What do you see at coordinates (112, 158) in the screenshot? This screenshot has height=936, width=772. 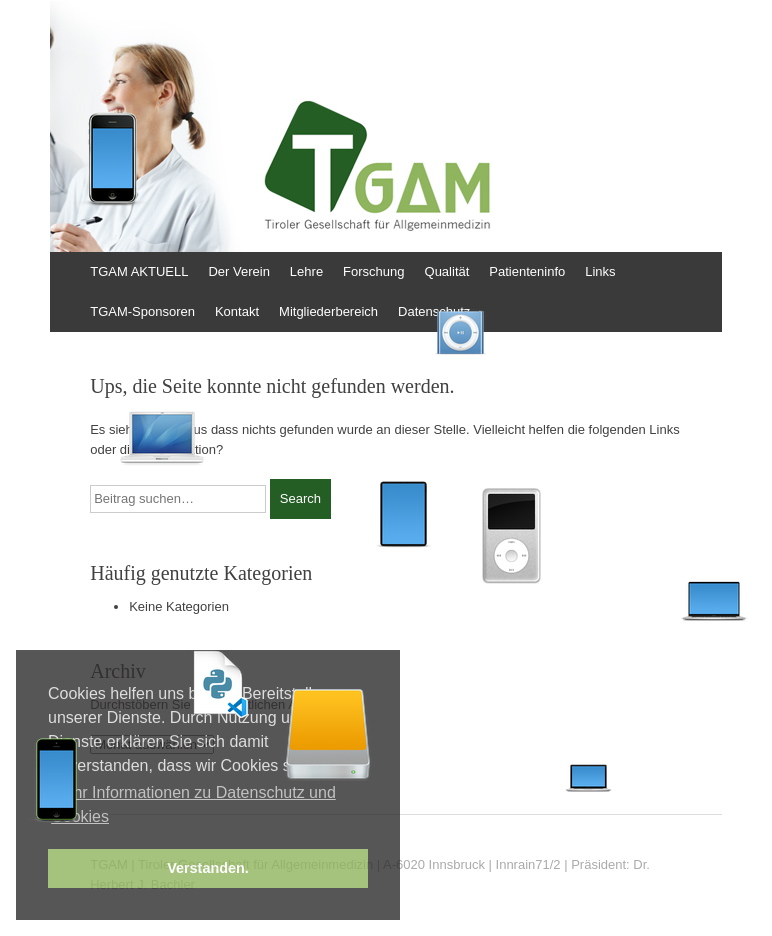 I see `connect or sync an iPhone device` at bounding box center [112, 158].